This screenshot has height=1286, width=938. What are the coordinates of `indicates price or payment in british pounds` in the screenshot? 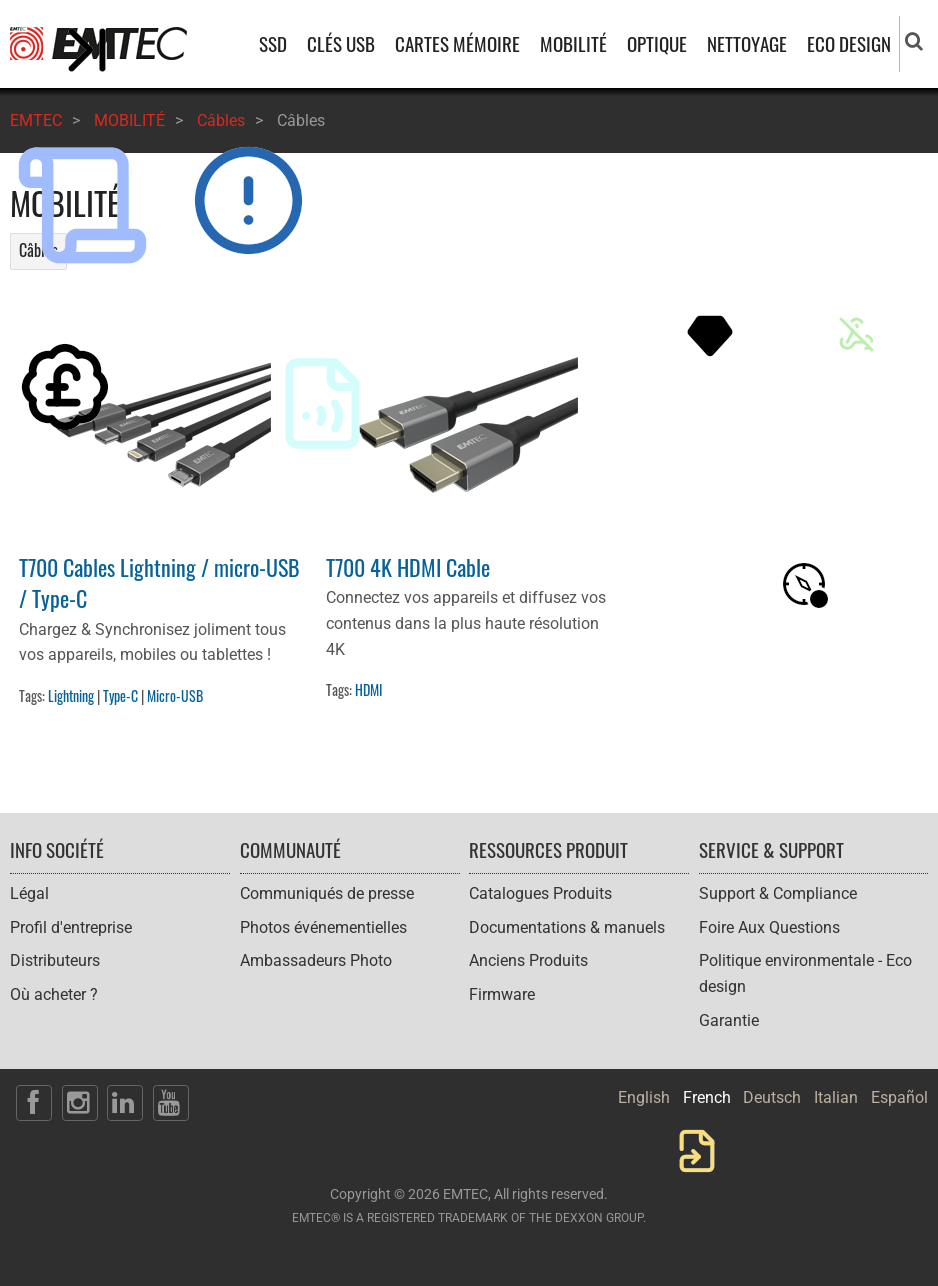 It's located at (65, 387).